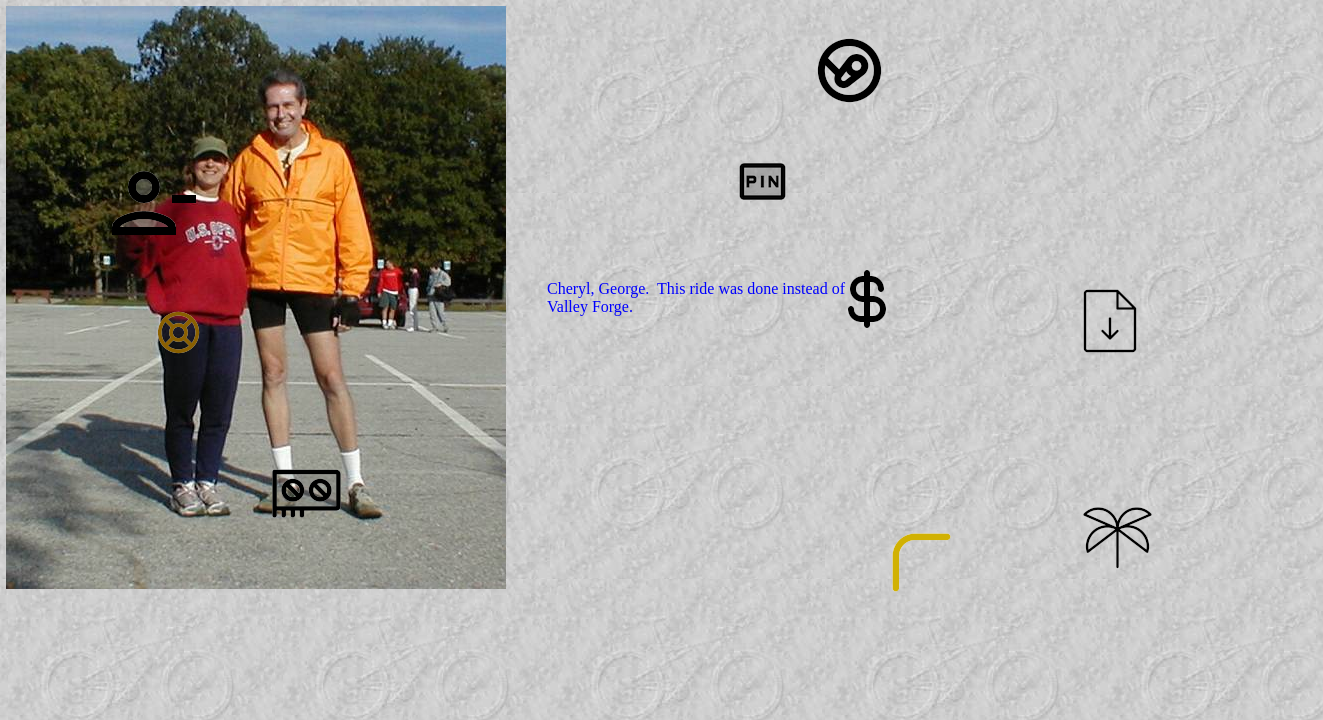 The width and height of the screenshot is (1323, 720). Describe the element at coordinates (178, 332) in the screenshot. I see `access help or support` at that location.